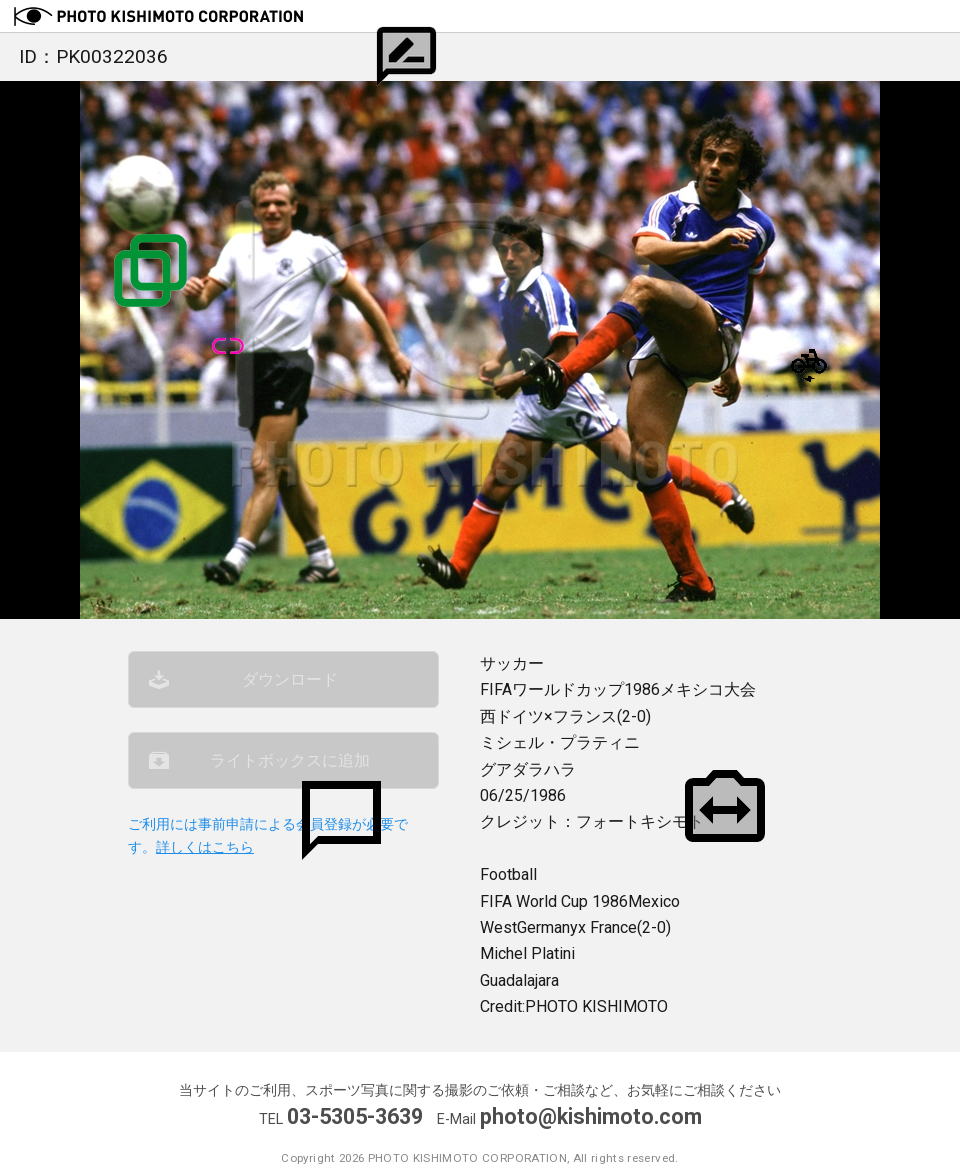 This screenshot has width=960, height=1171. I want to click on find nearby electric bike rentals, so click(809, 366).